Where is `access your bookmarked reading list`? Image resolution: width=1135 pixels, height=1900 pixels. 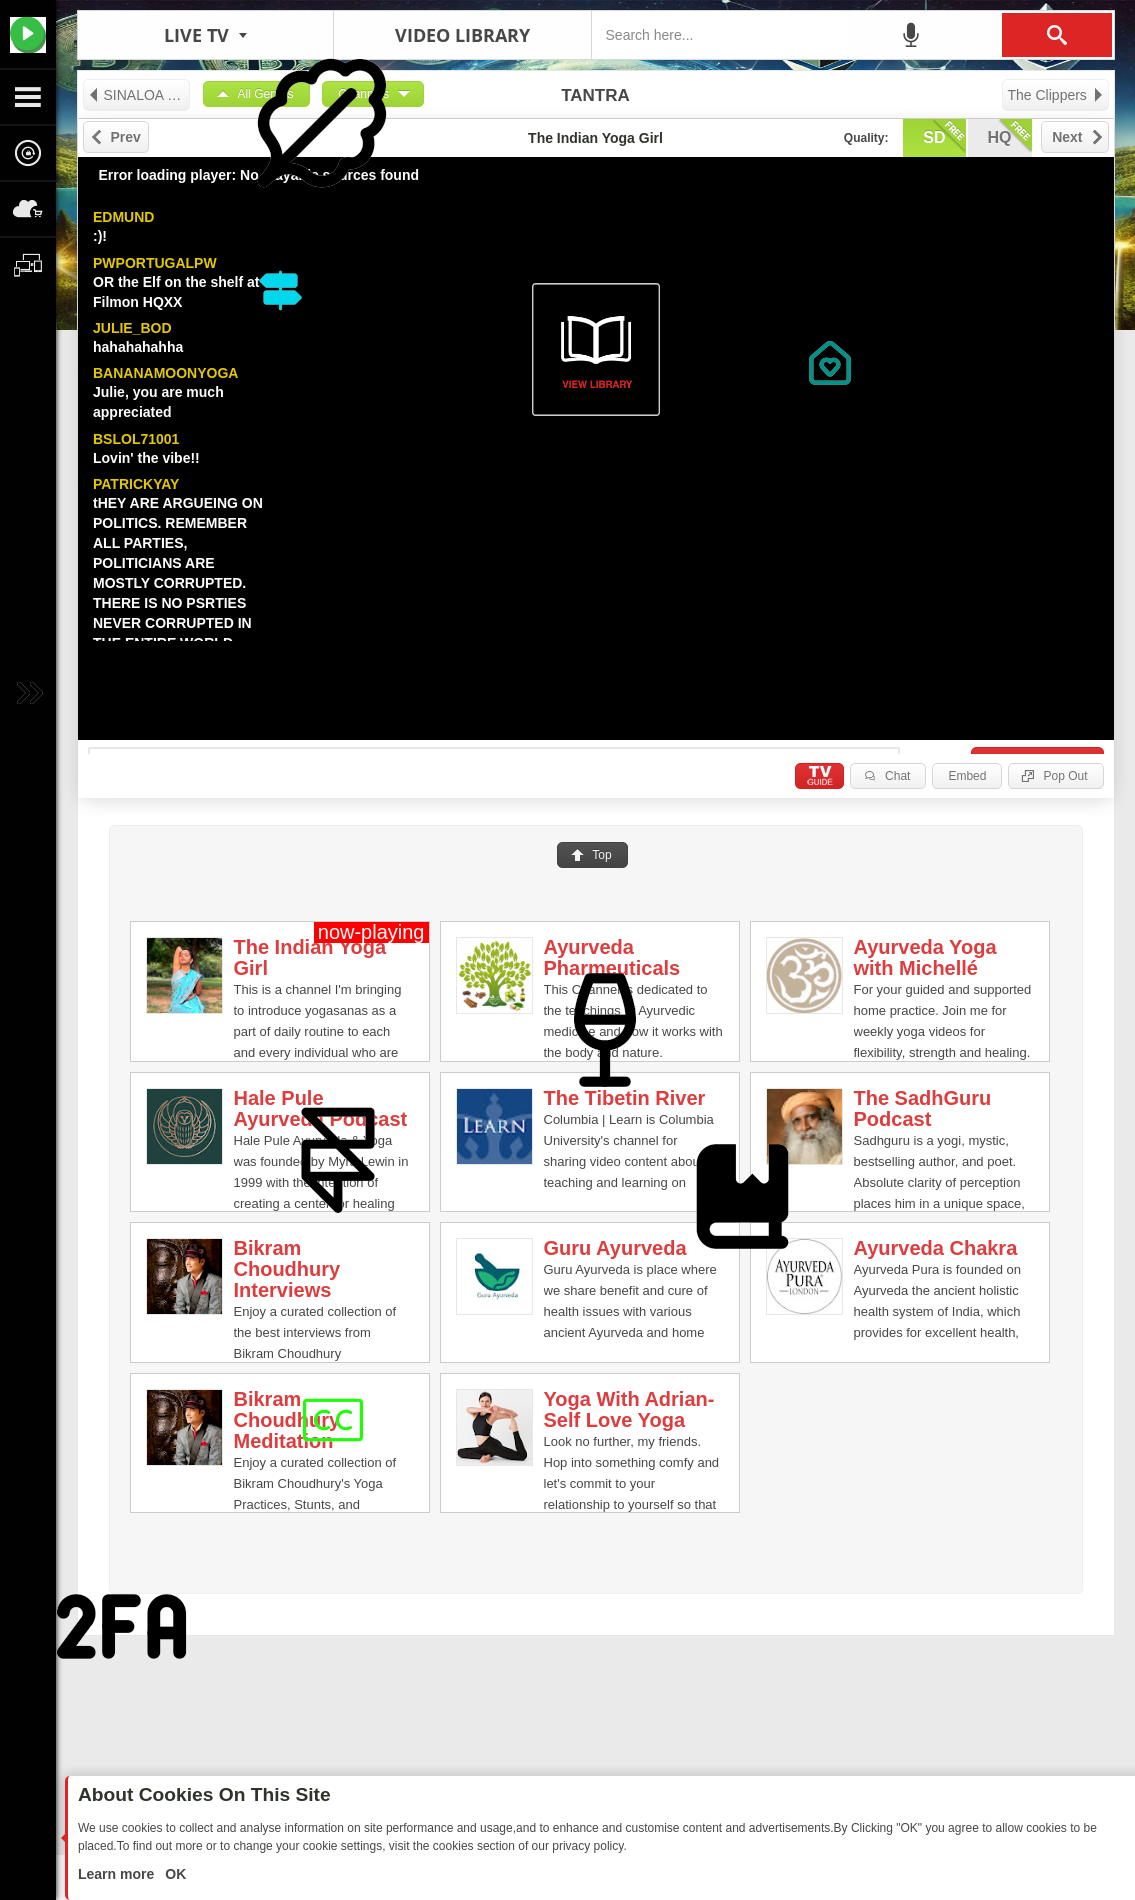 access your bookmarked reading list is located at coordinates (742, 1196).